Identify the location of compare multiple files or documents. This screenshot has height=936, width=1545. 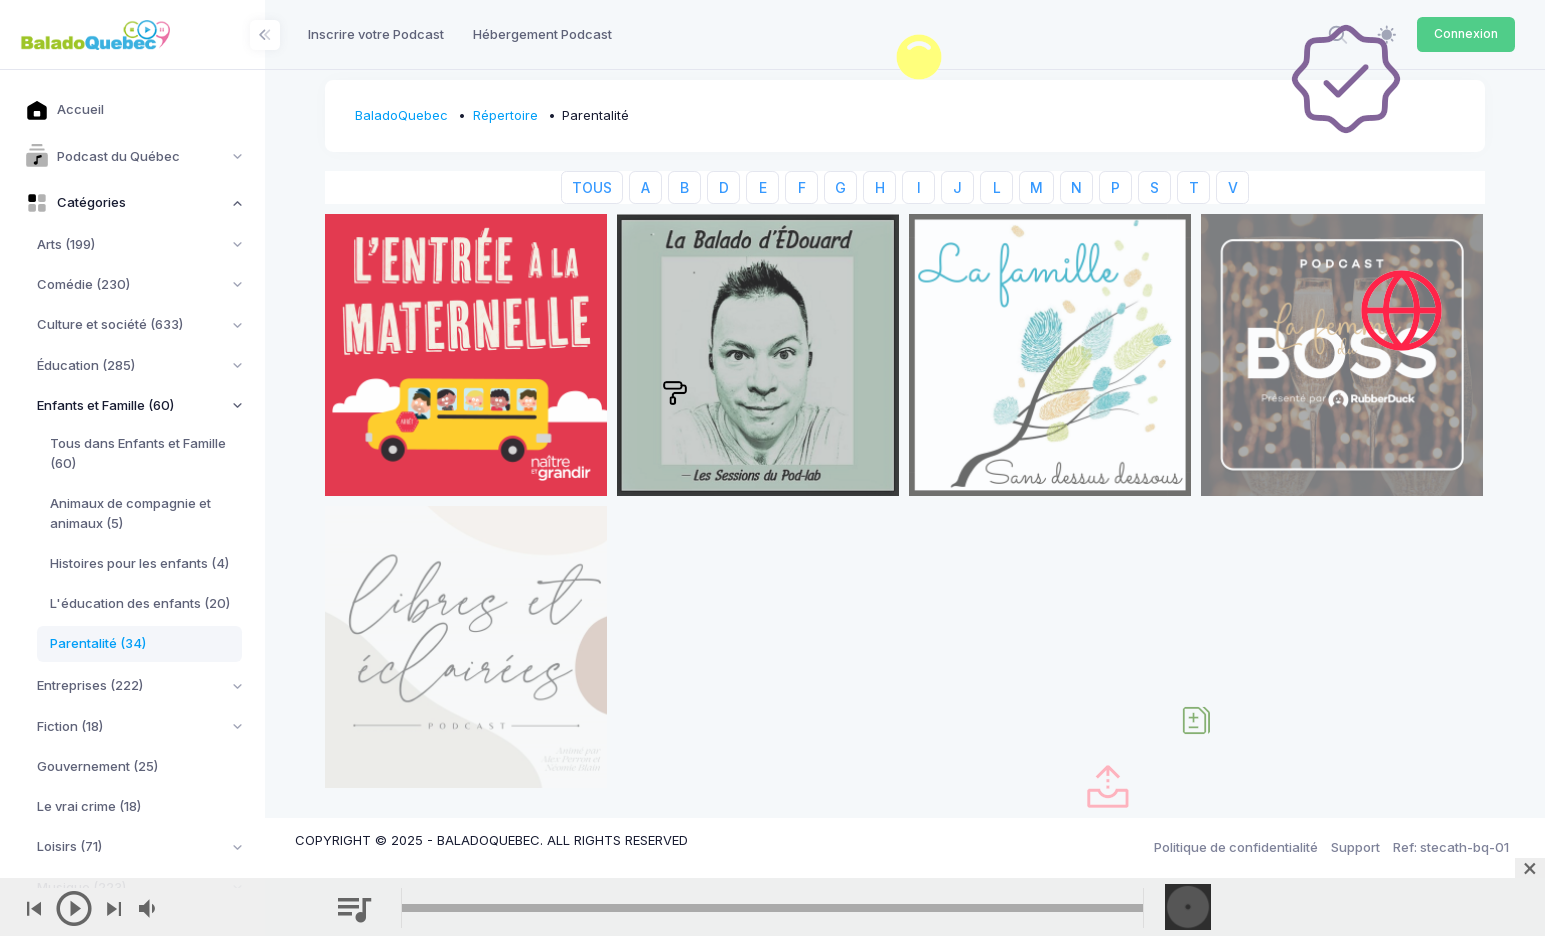
(1194, 720).